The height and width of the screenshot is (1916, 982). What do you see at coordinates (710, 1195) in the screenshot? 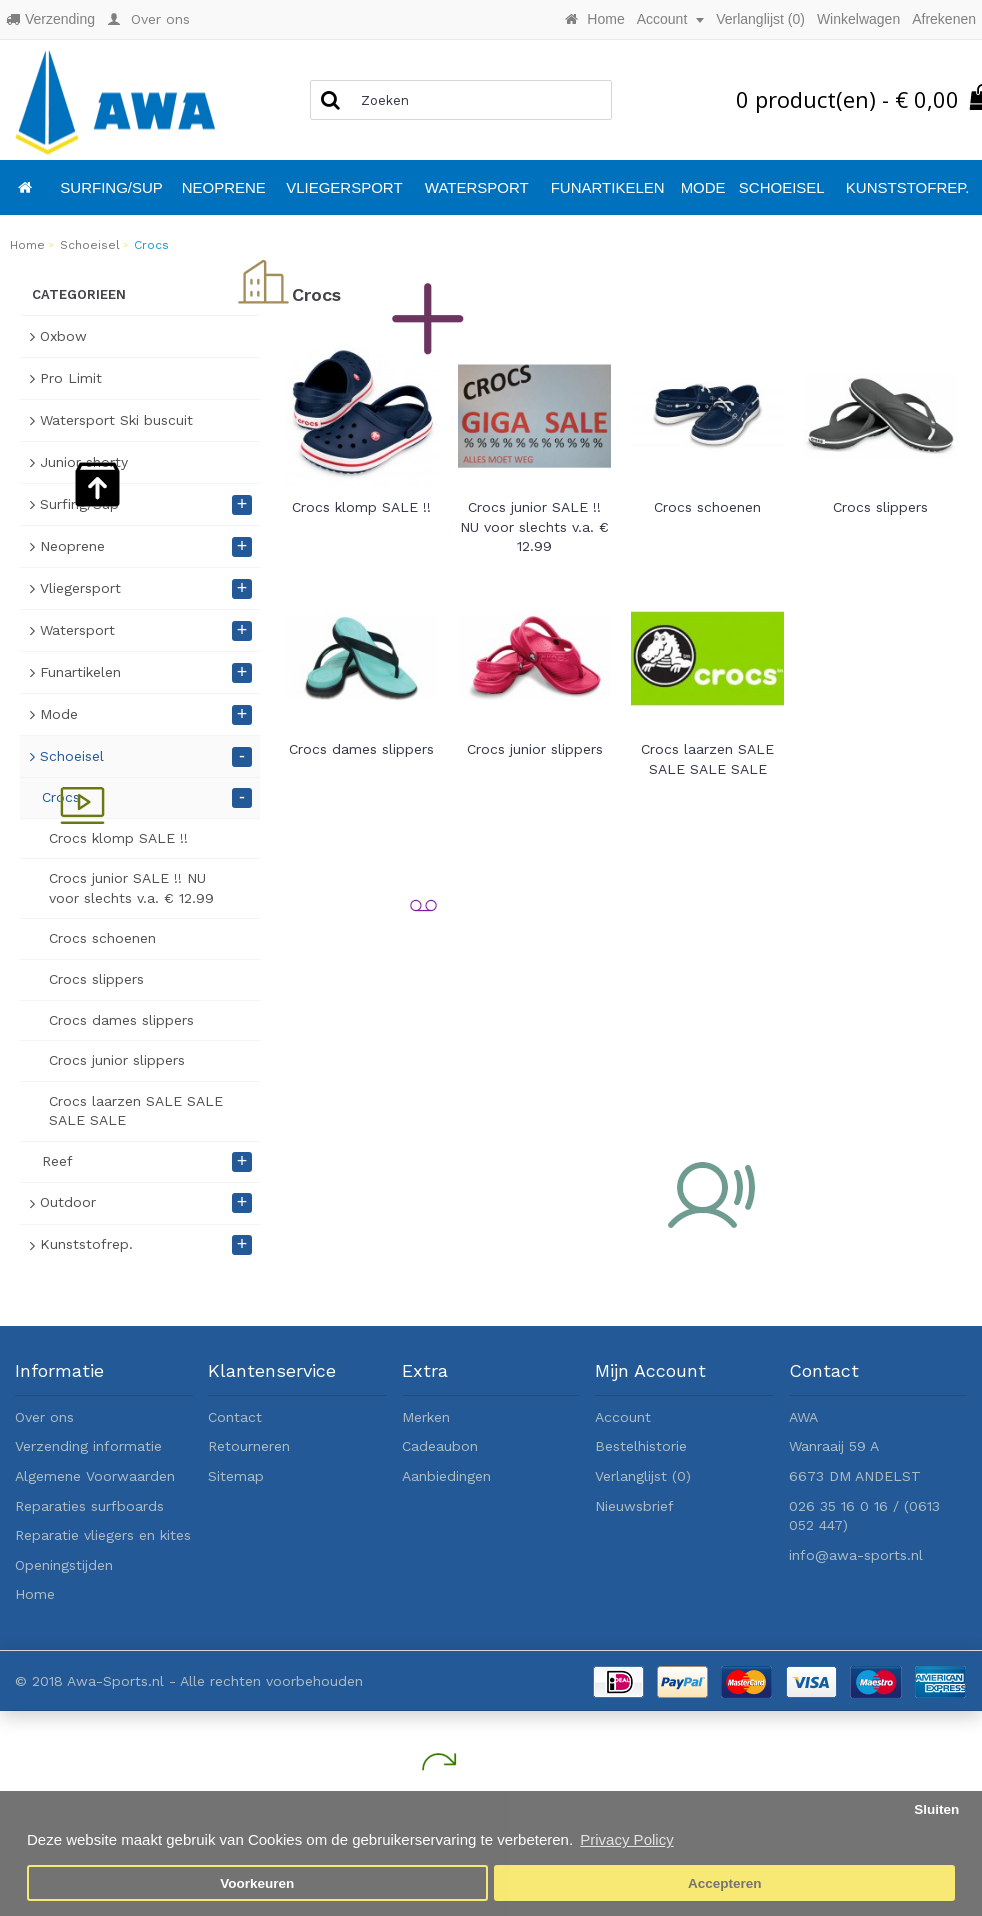
I see `user is speaking or broadcasting audio` at bounding box center [710, 1195].